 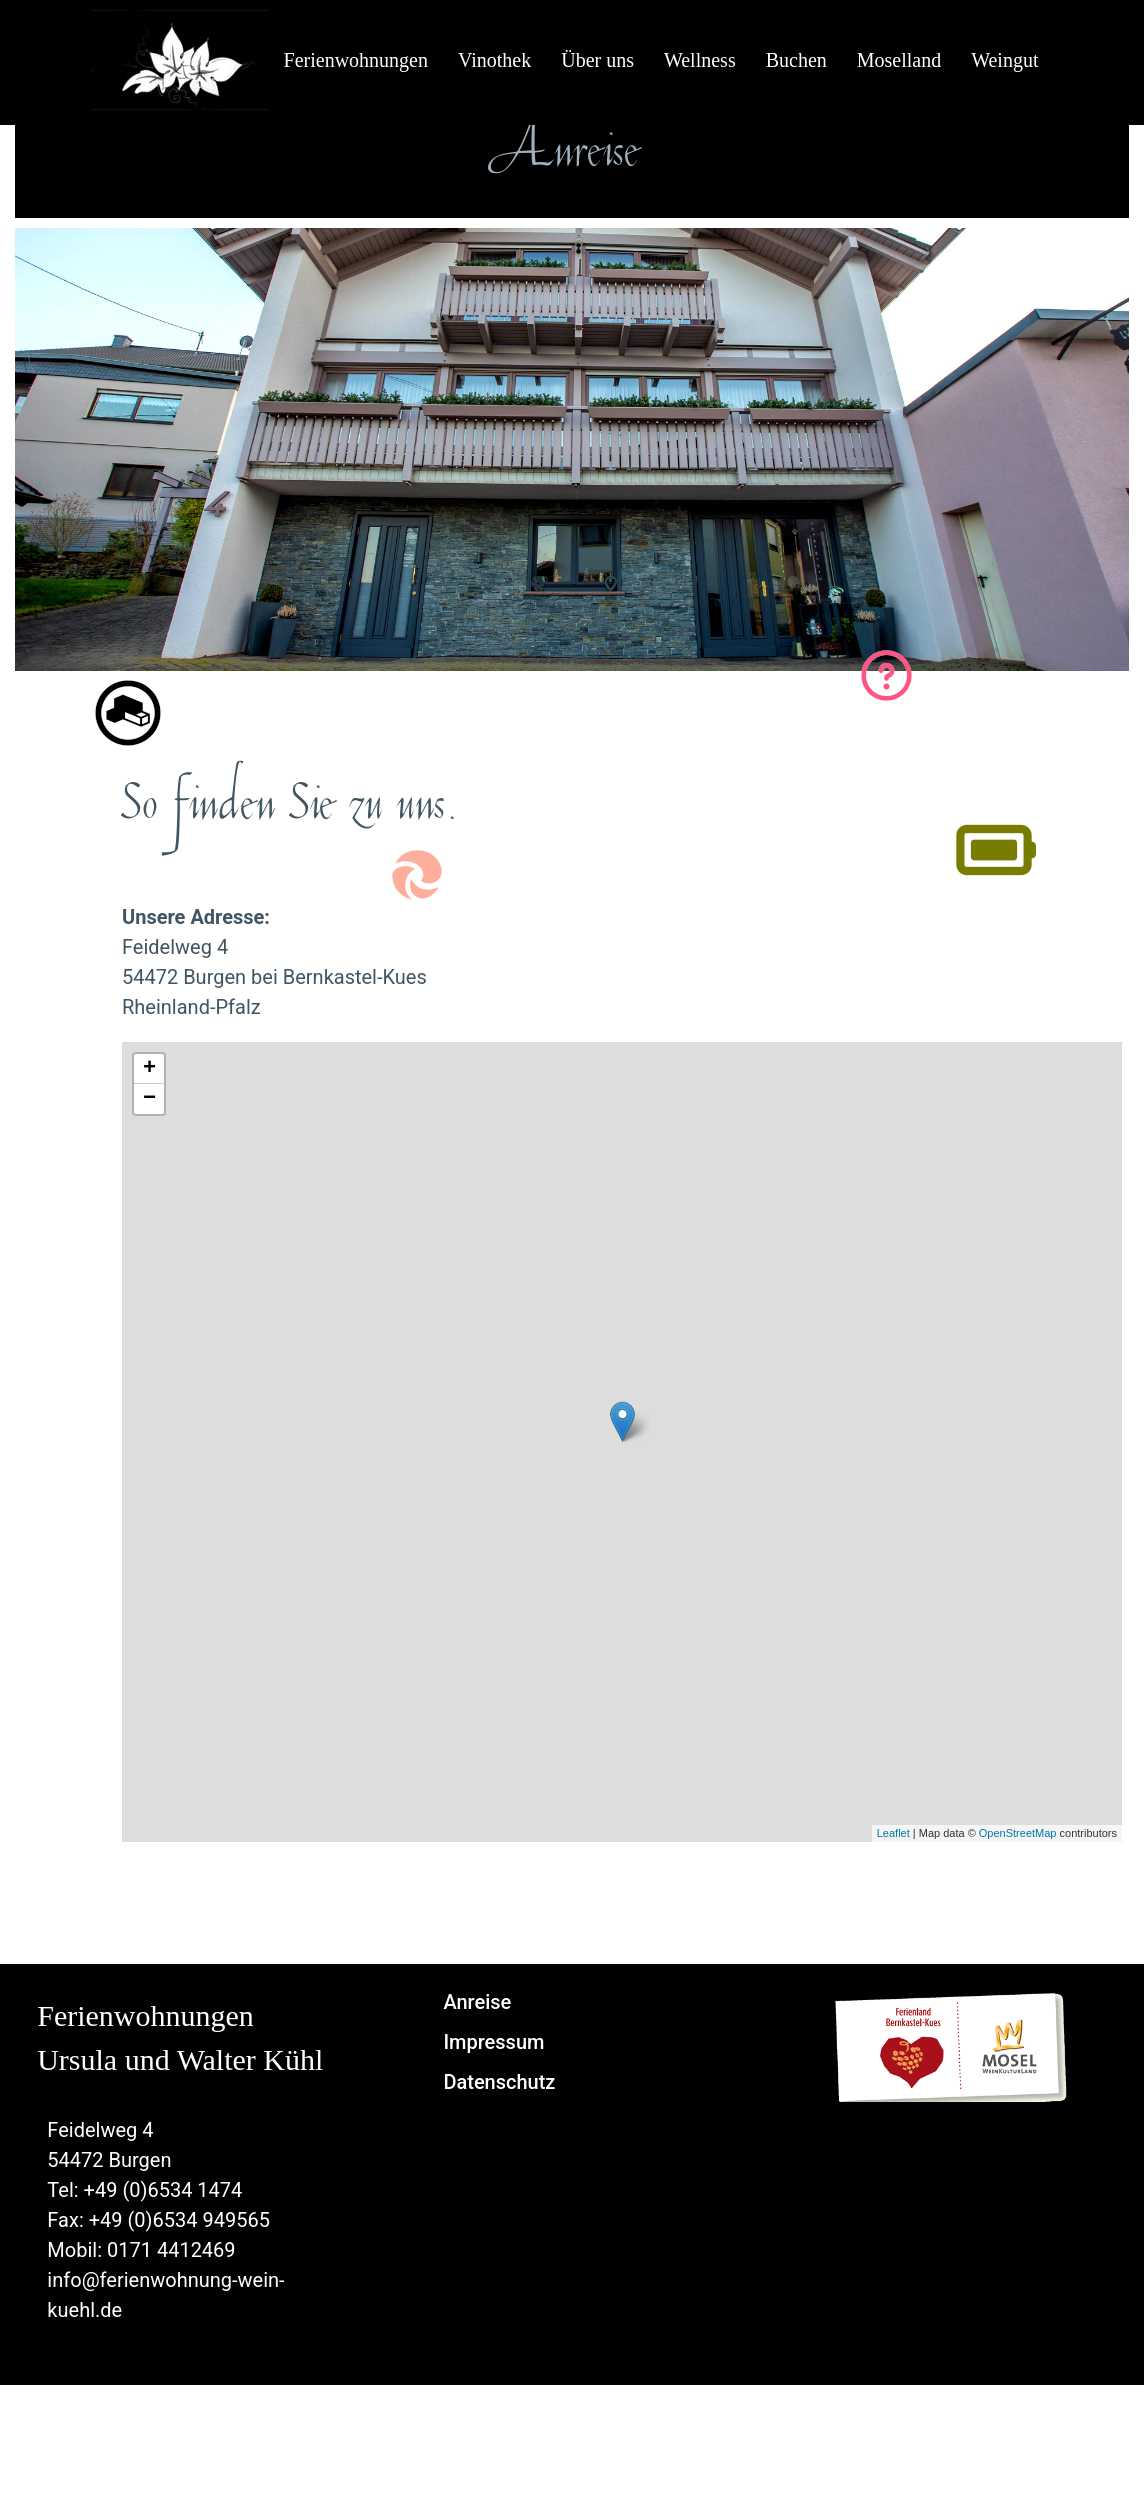 I want to click on access help or support, so click(x=886, y=675).